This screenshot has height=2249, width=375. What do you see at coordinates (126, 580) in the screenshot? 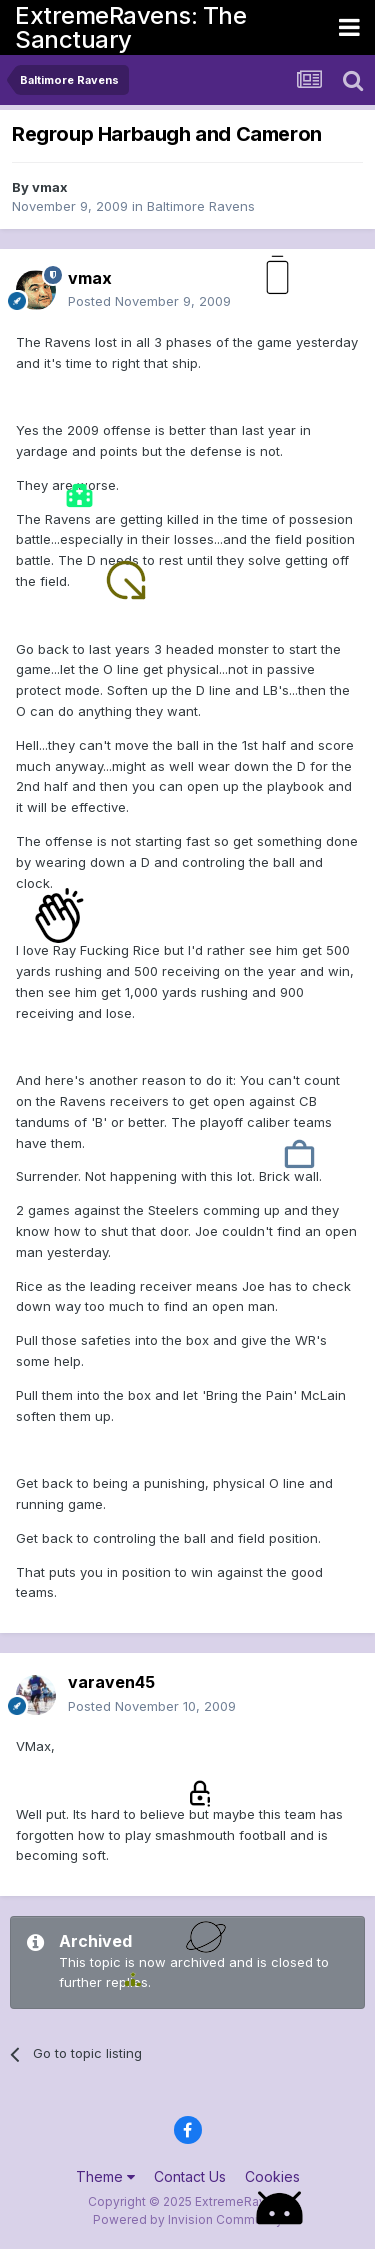
I see `expand content to bottom-right` at bounding box center [126, 580].